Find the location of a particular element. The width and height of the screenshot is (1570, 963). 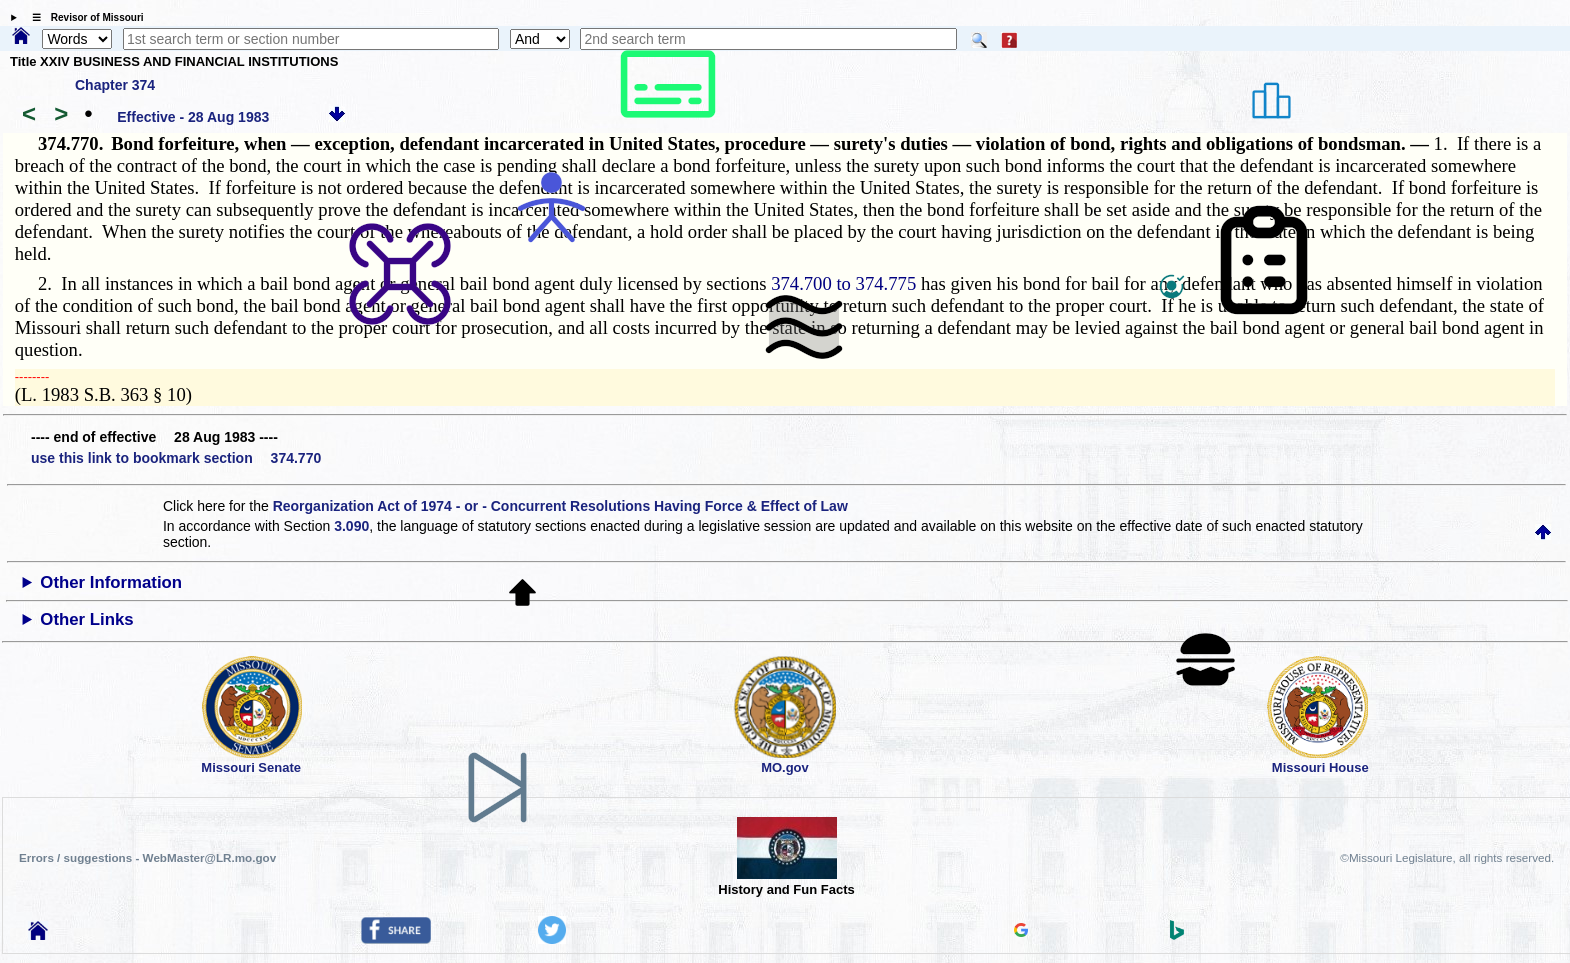

upload a file or content is located at coordinates (522, 593).